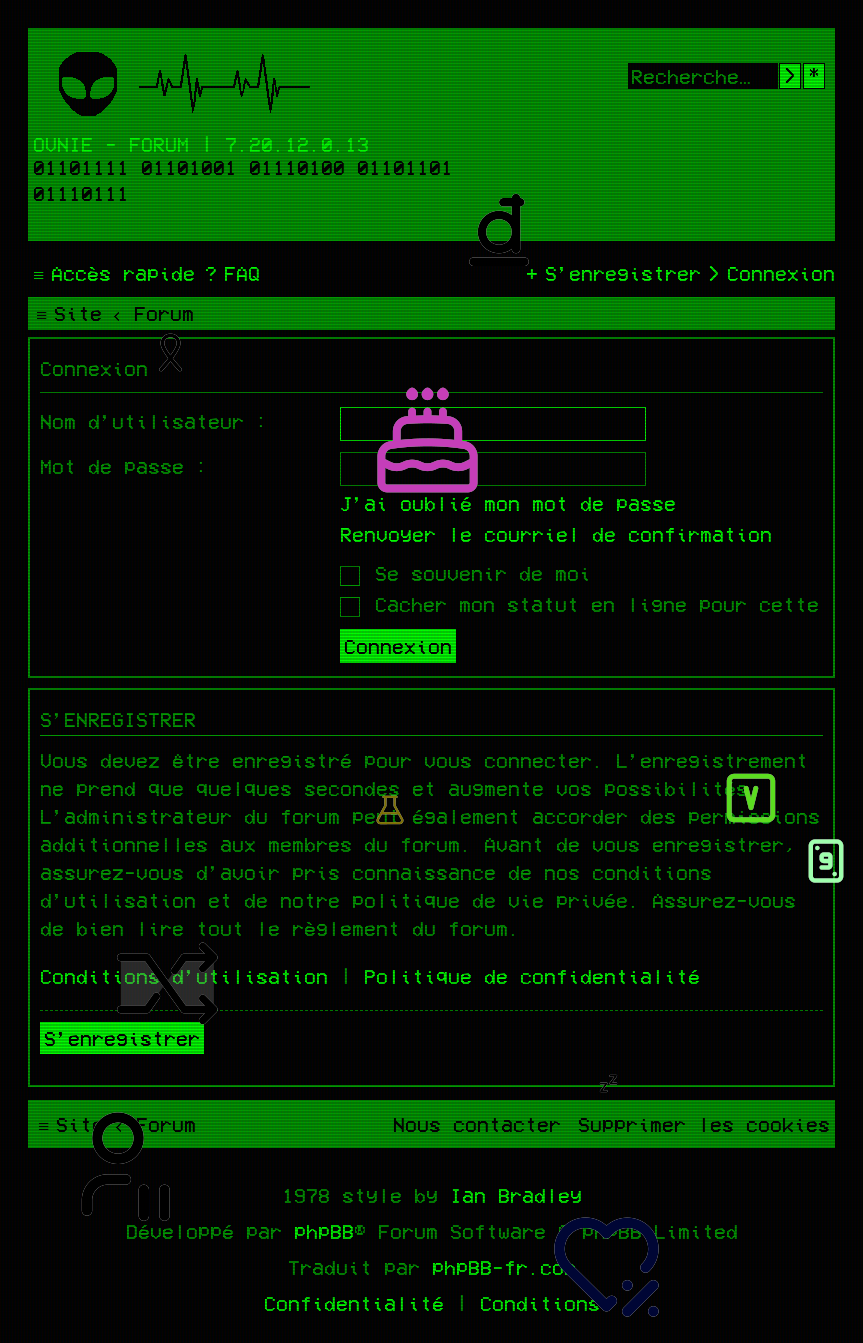 The height and width of the screenshot is (1343, 863). I want to click on view discounted favorites or wishlist items, so click(606, 1264).